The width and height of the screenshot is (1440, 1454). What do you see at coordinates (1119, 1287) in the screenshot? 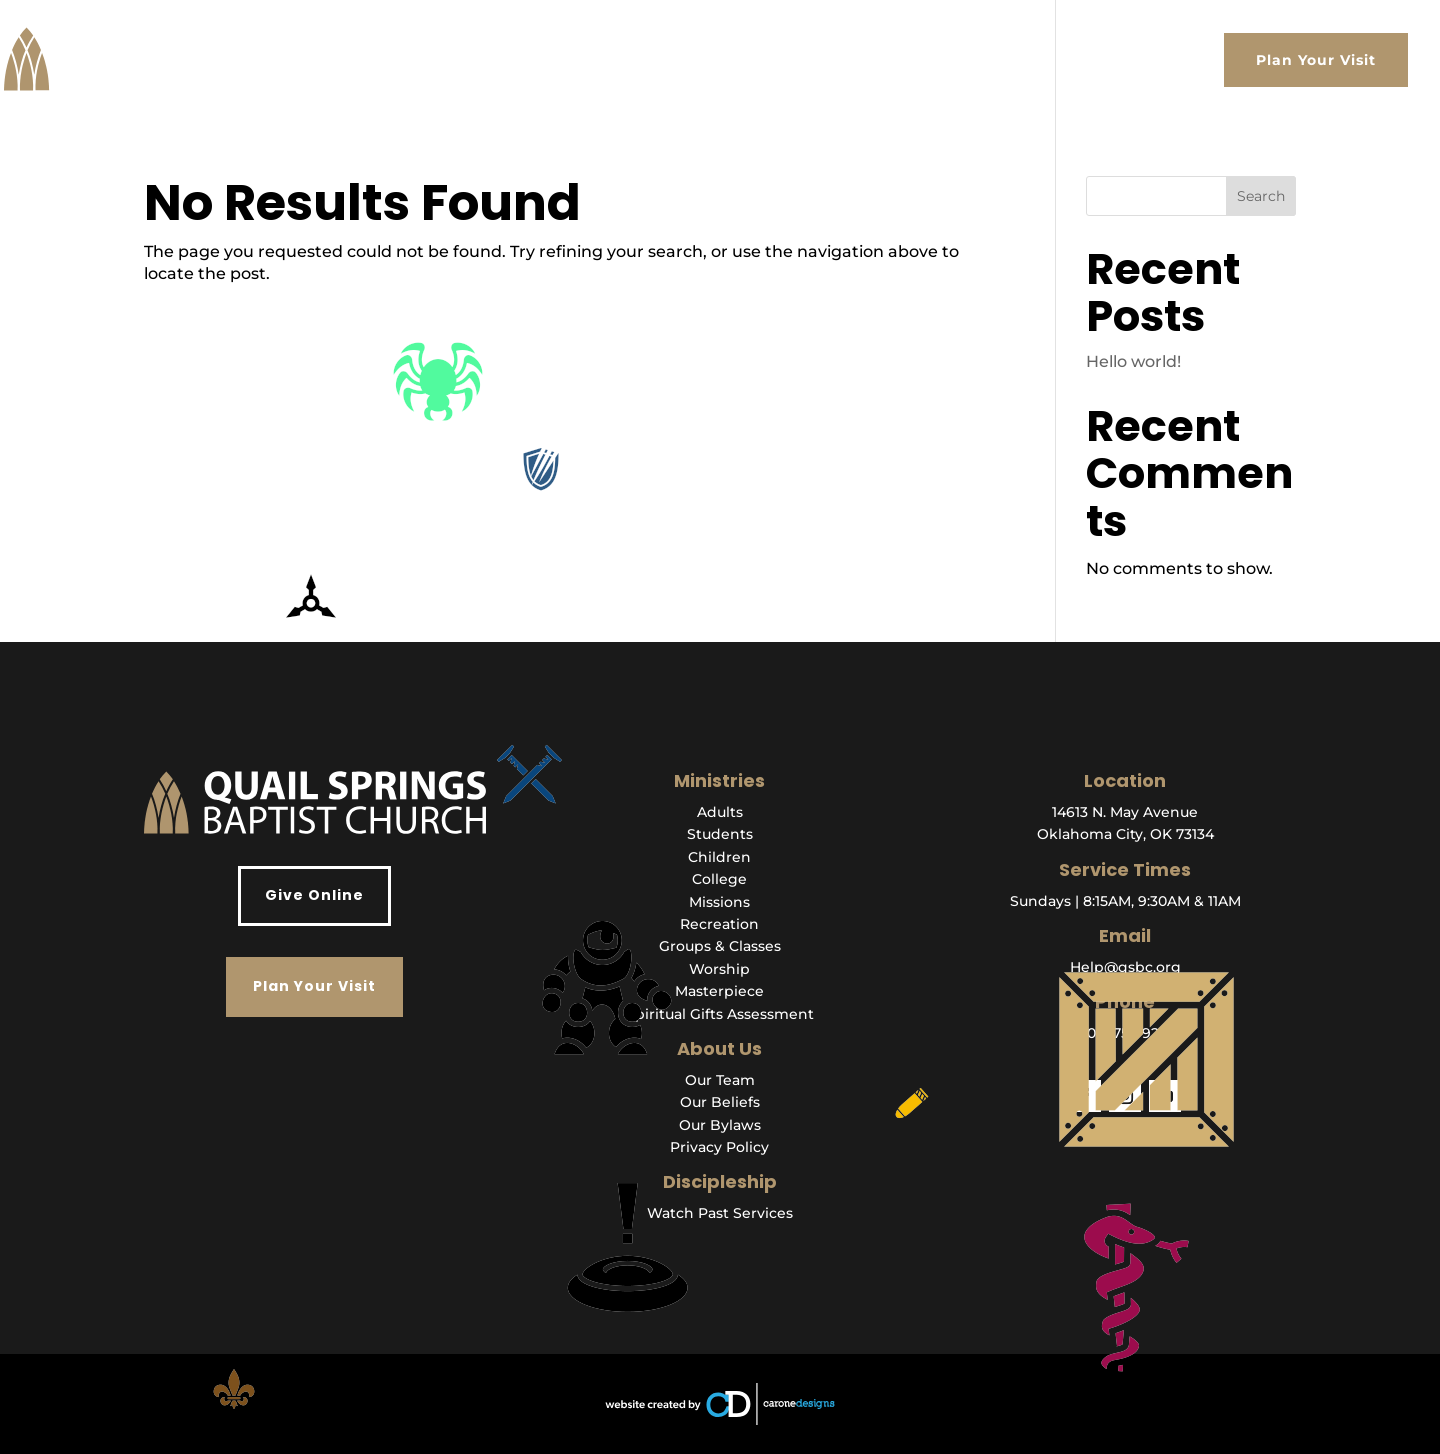
I see `access health or medical features` at bounding box center [1119, 1287].